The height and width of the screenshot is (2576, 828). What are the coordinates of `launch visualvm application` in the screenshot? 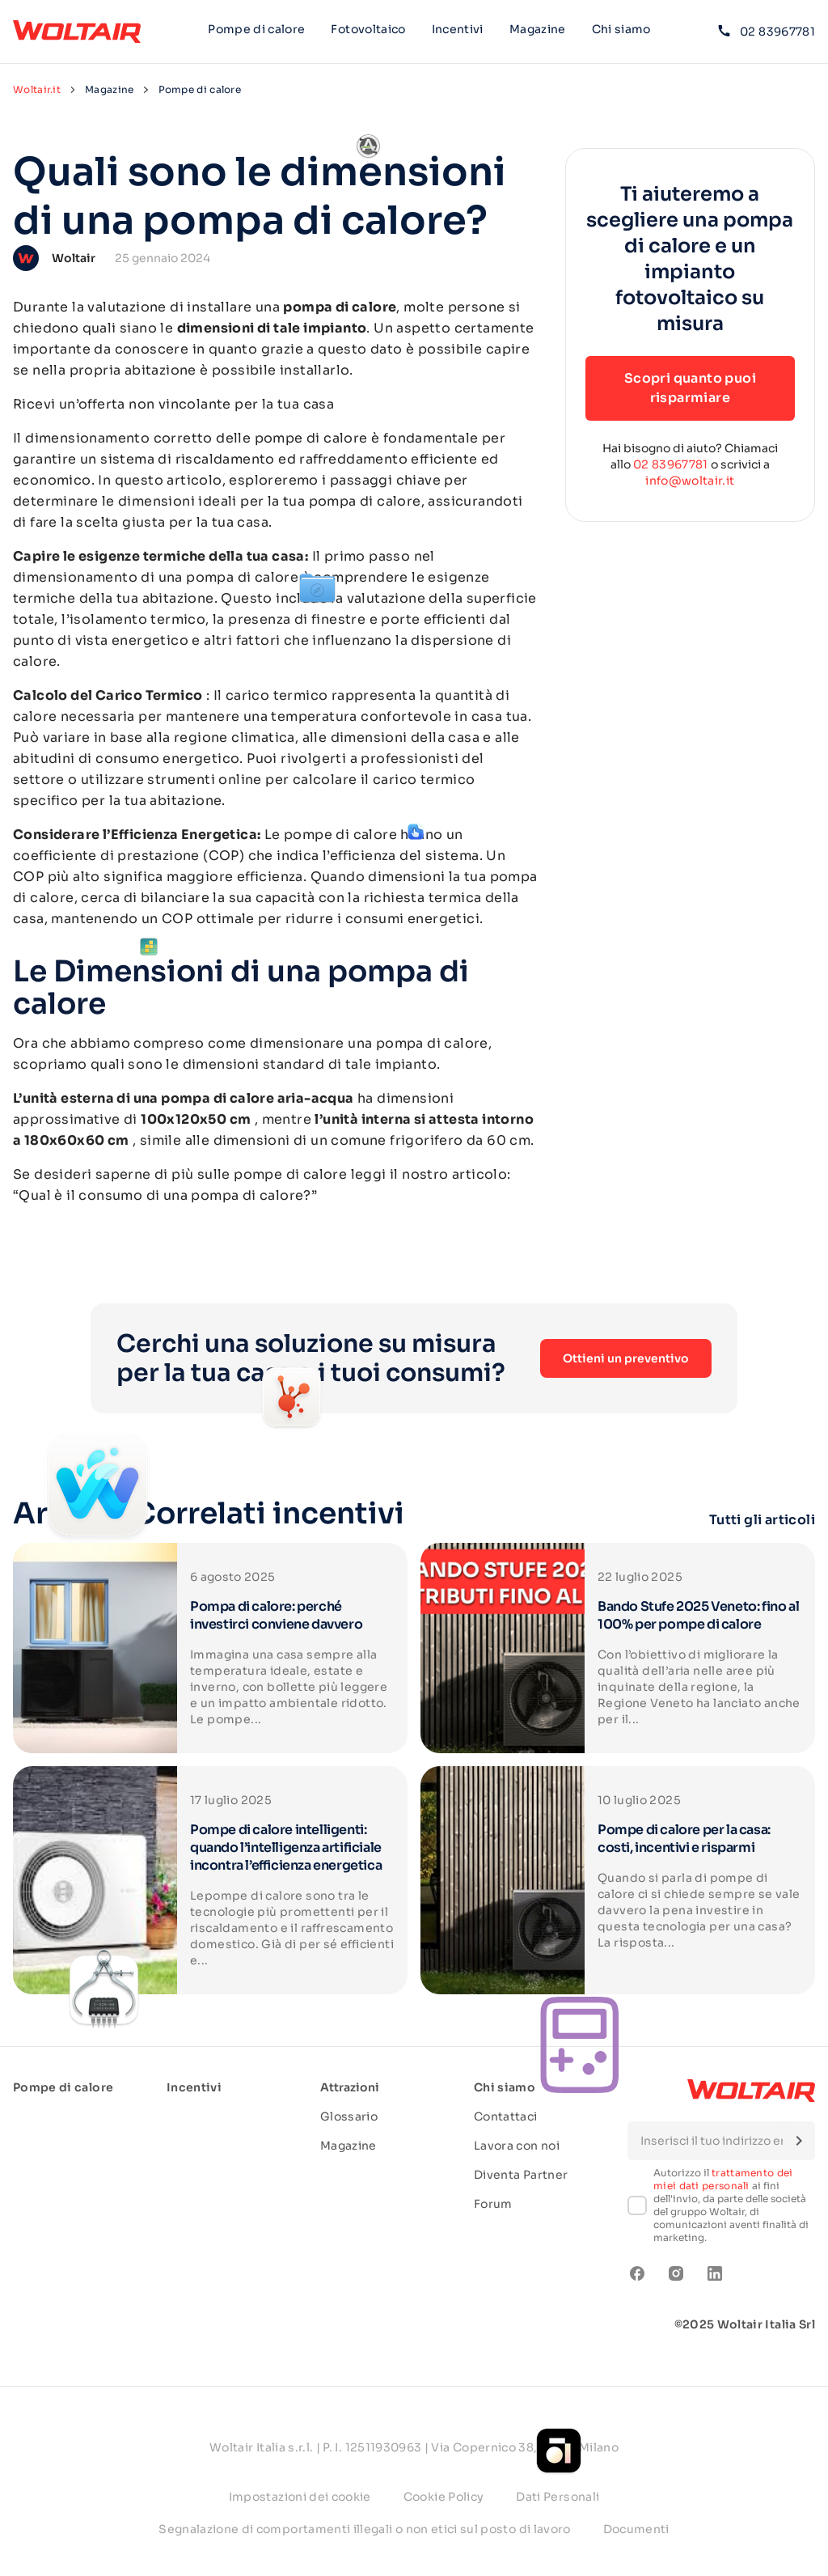 It's located at (291, 1396).